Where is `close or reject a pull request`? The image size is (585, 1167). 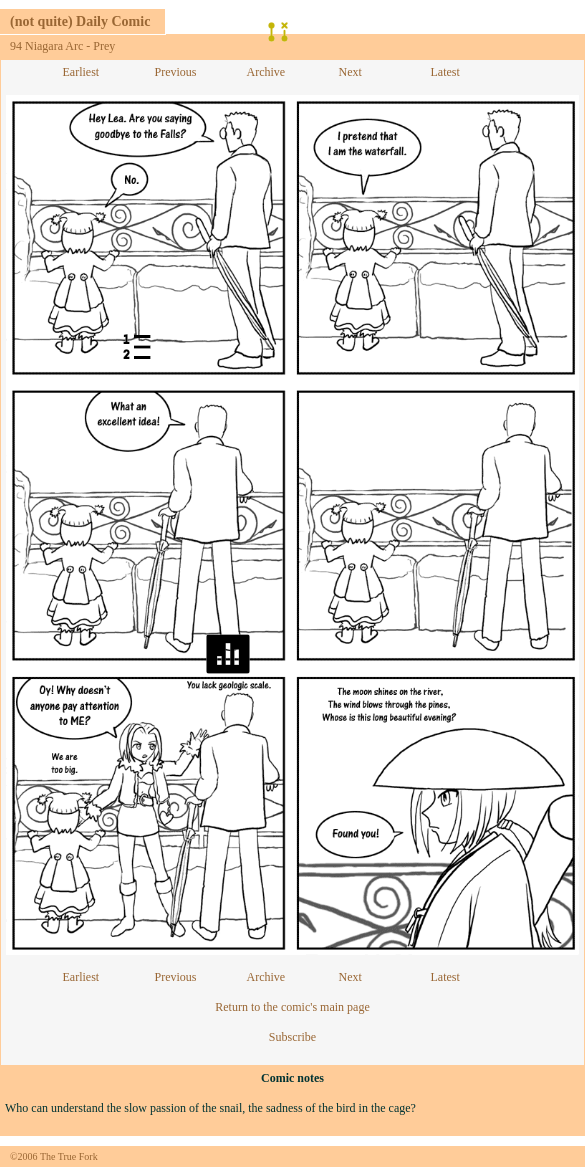 close or reject a pull request is located at coordinates (278, 32).